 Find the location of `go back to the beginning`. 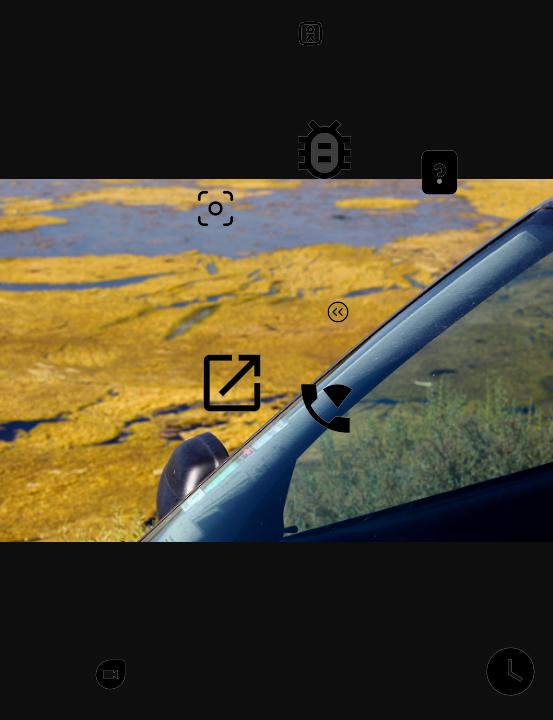

go back to the beginning is located at coordinates (338, 312).